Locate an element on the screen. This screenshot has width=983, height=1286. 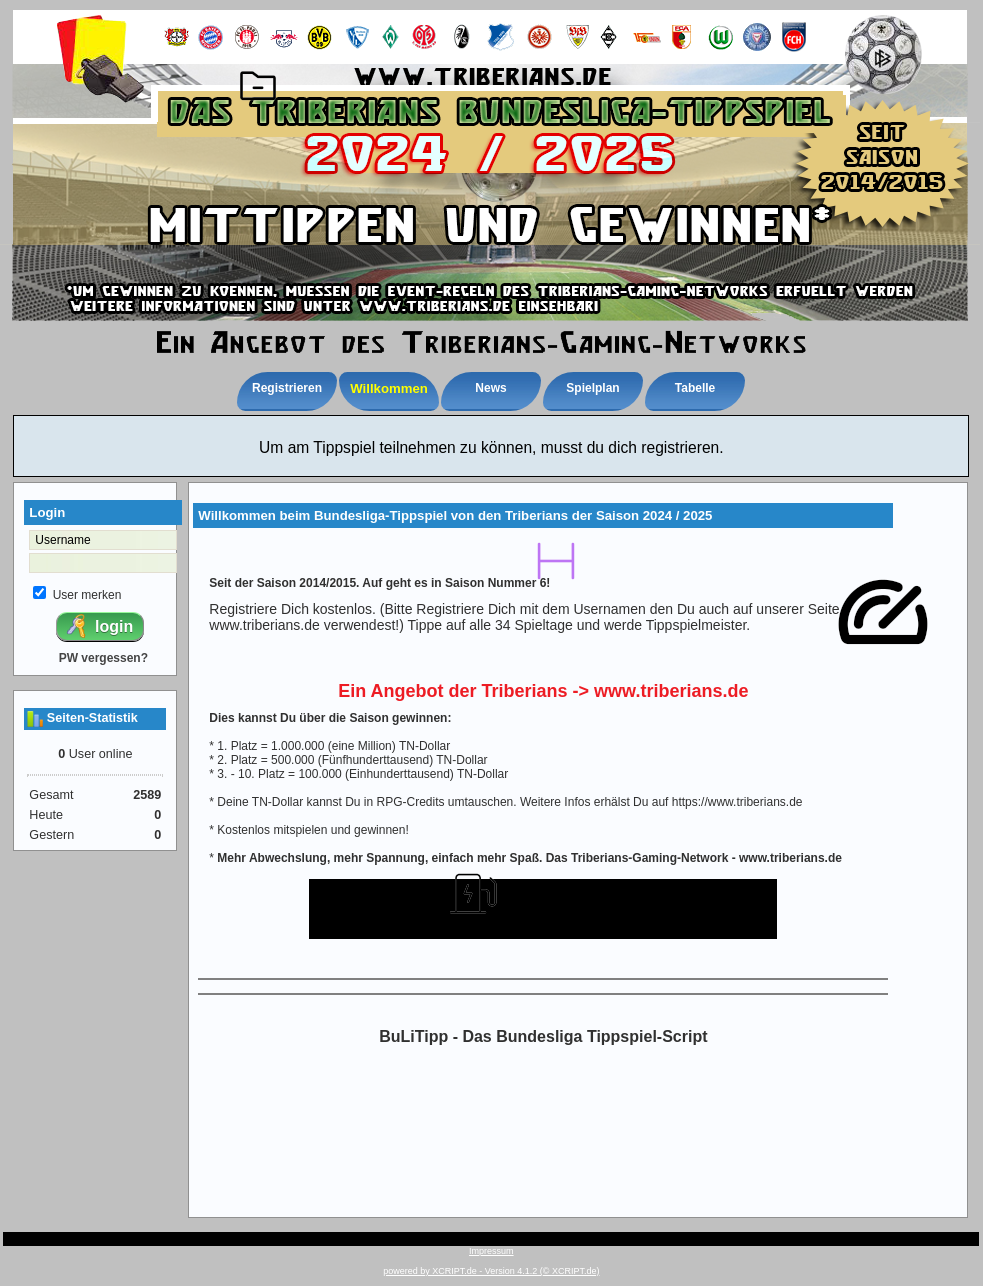
format text as a heading is located at coordinates (556, 561).